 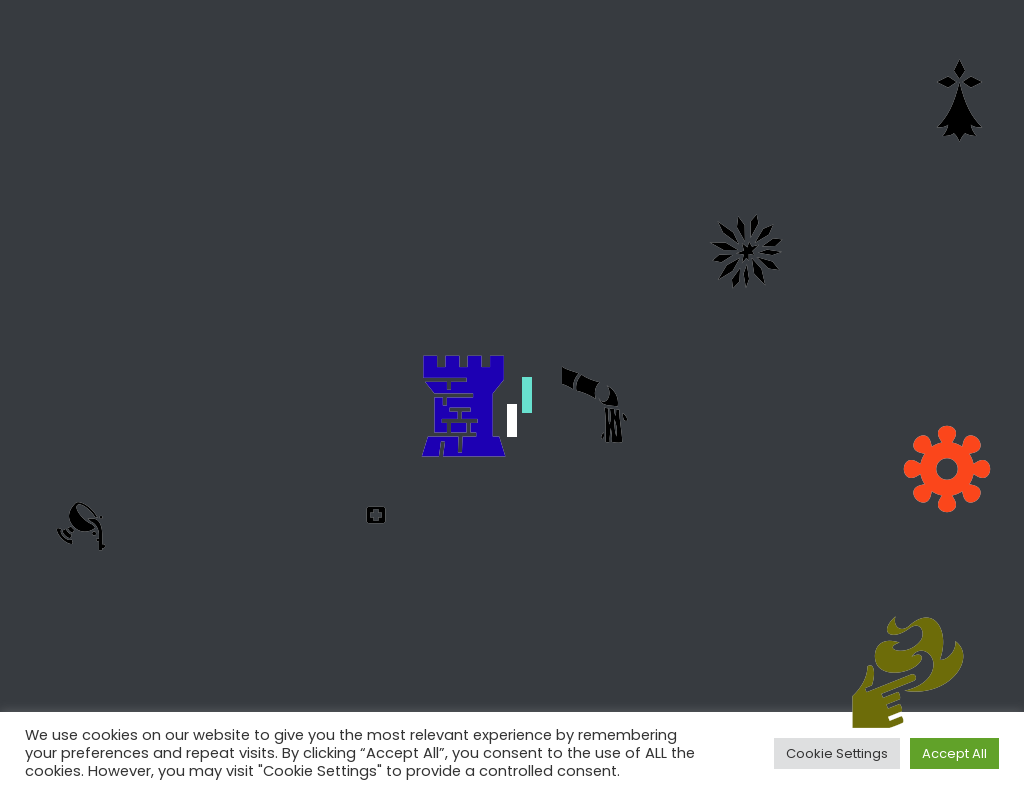 What do you see at coordinates (947, 469) in the screenshot?
I see `indicates slow processing or loading state` at bounding box center [947, 469].